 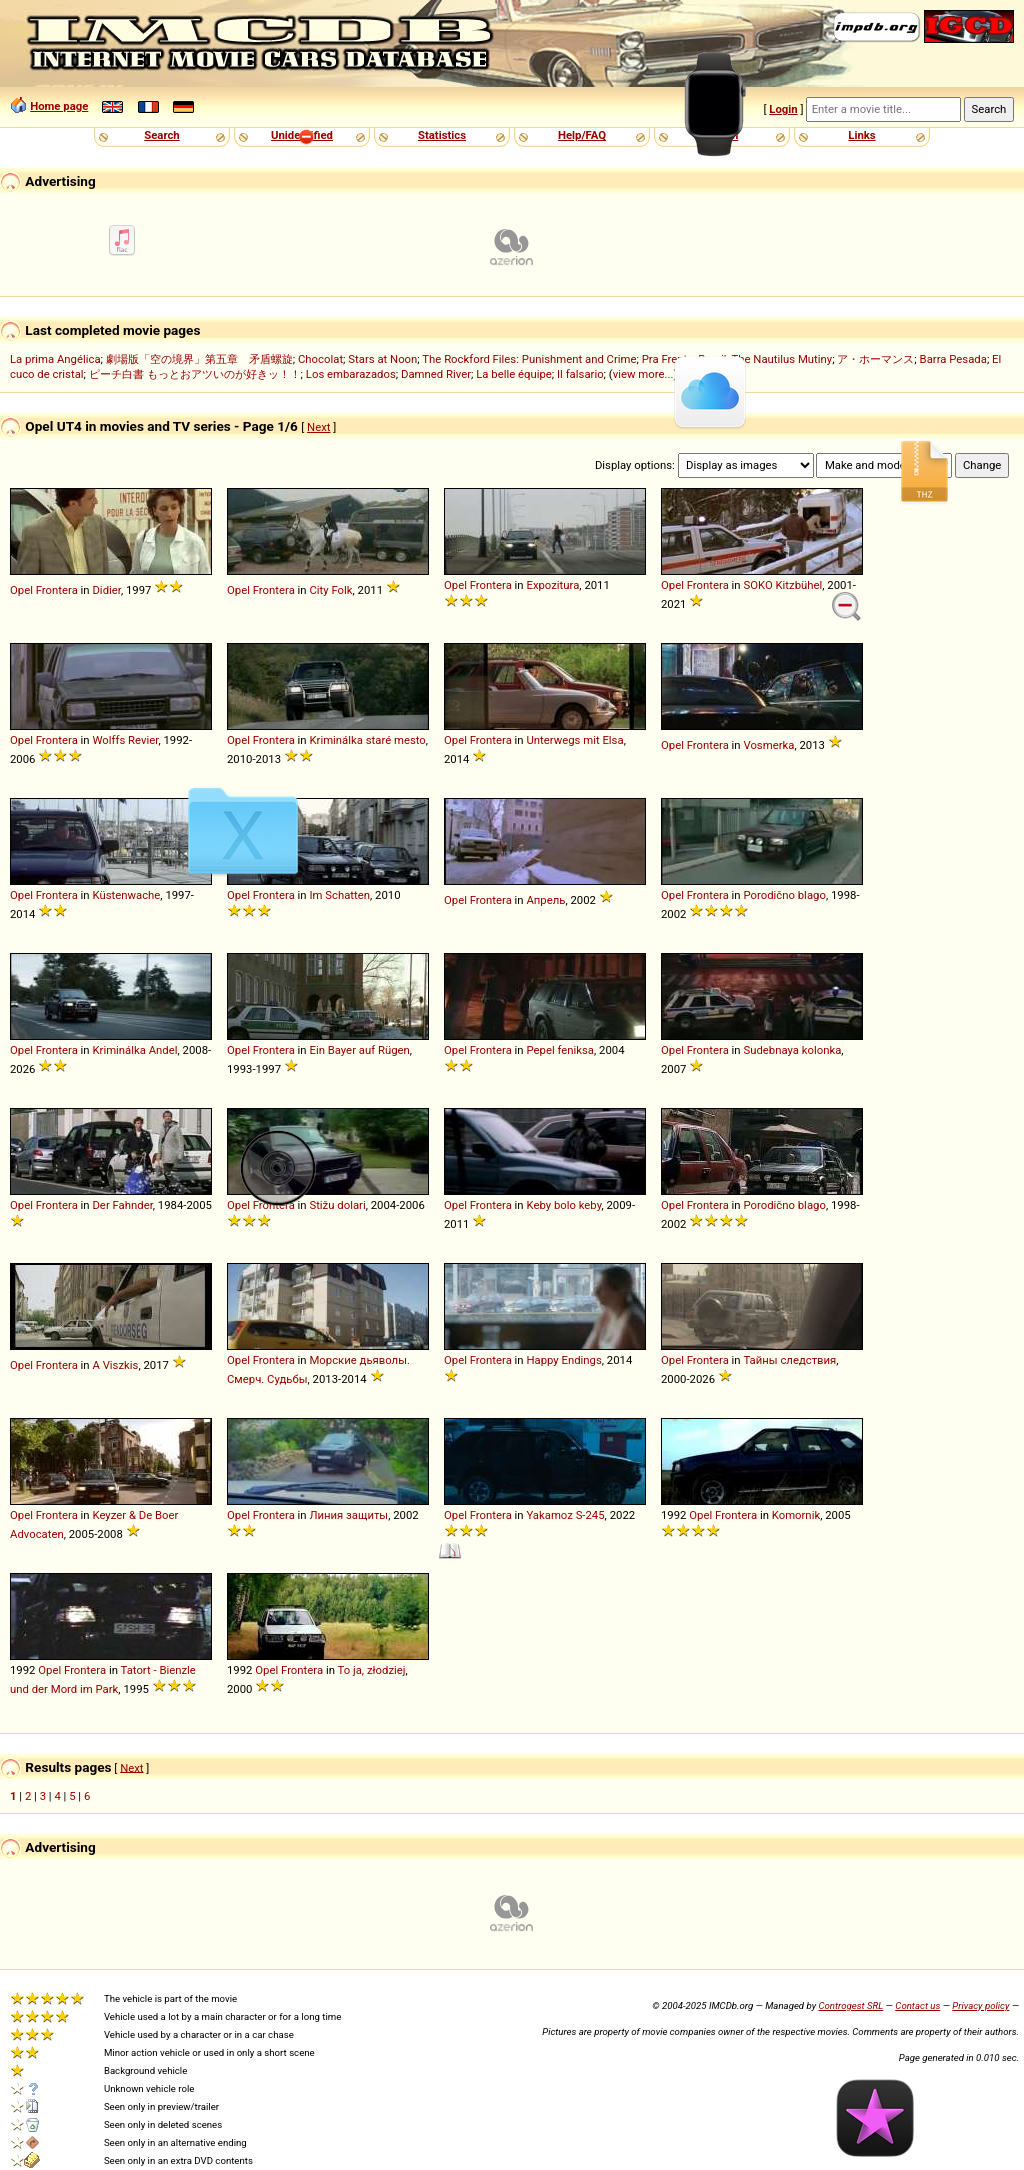 I want to click on apple watch se 2 device icon, so click(x=714, y=104).